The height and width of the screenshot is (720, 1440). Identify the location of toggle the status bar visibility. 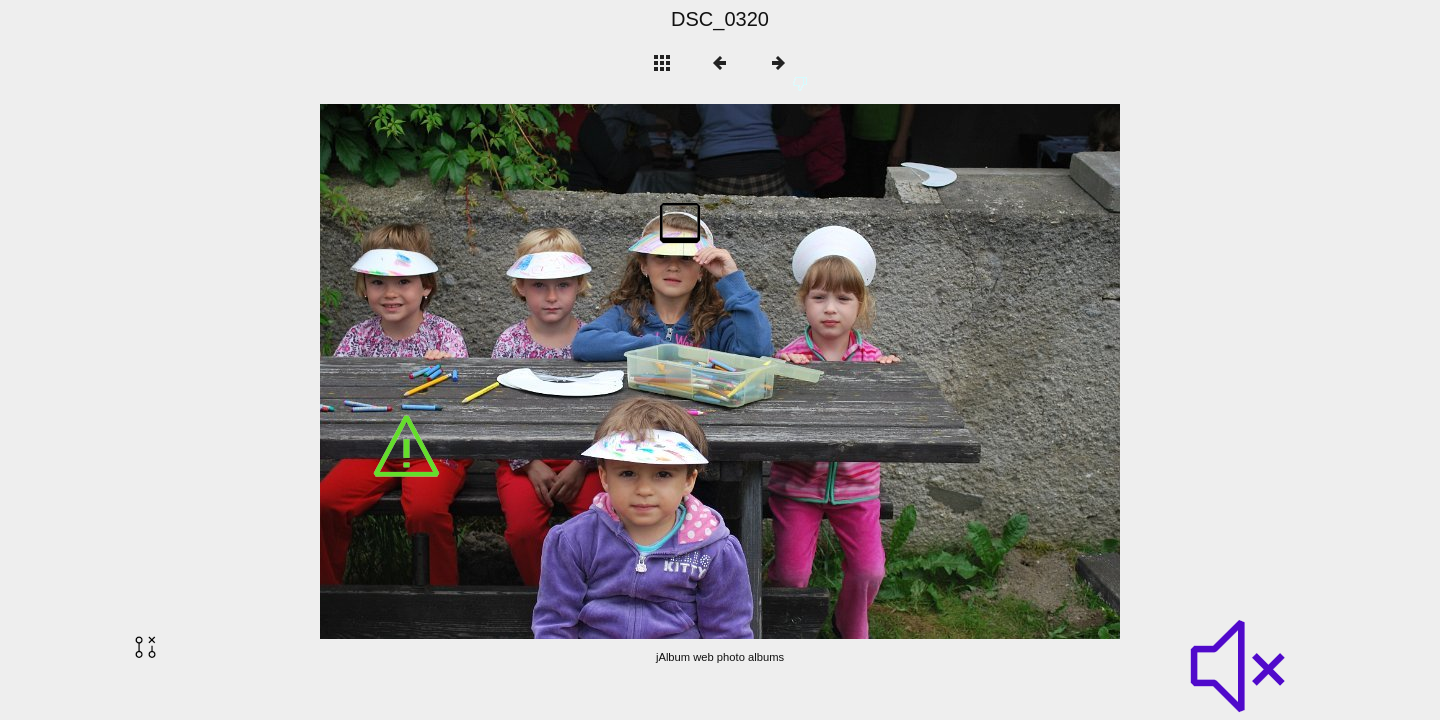
(680, 223).